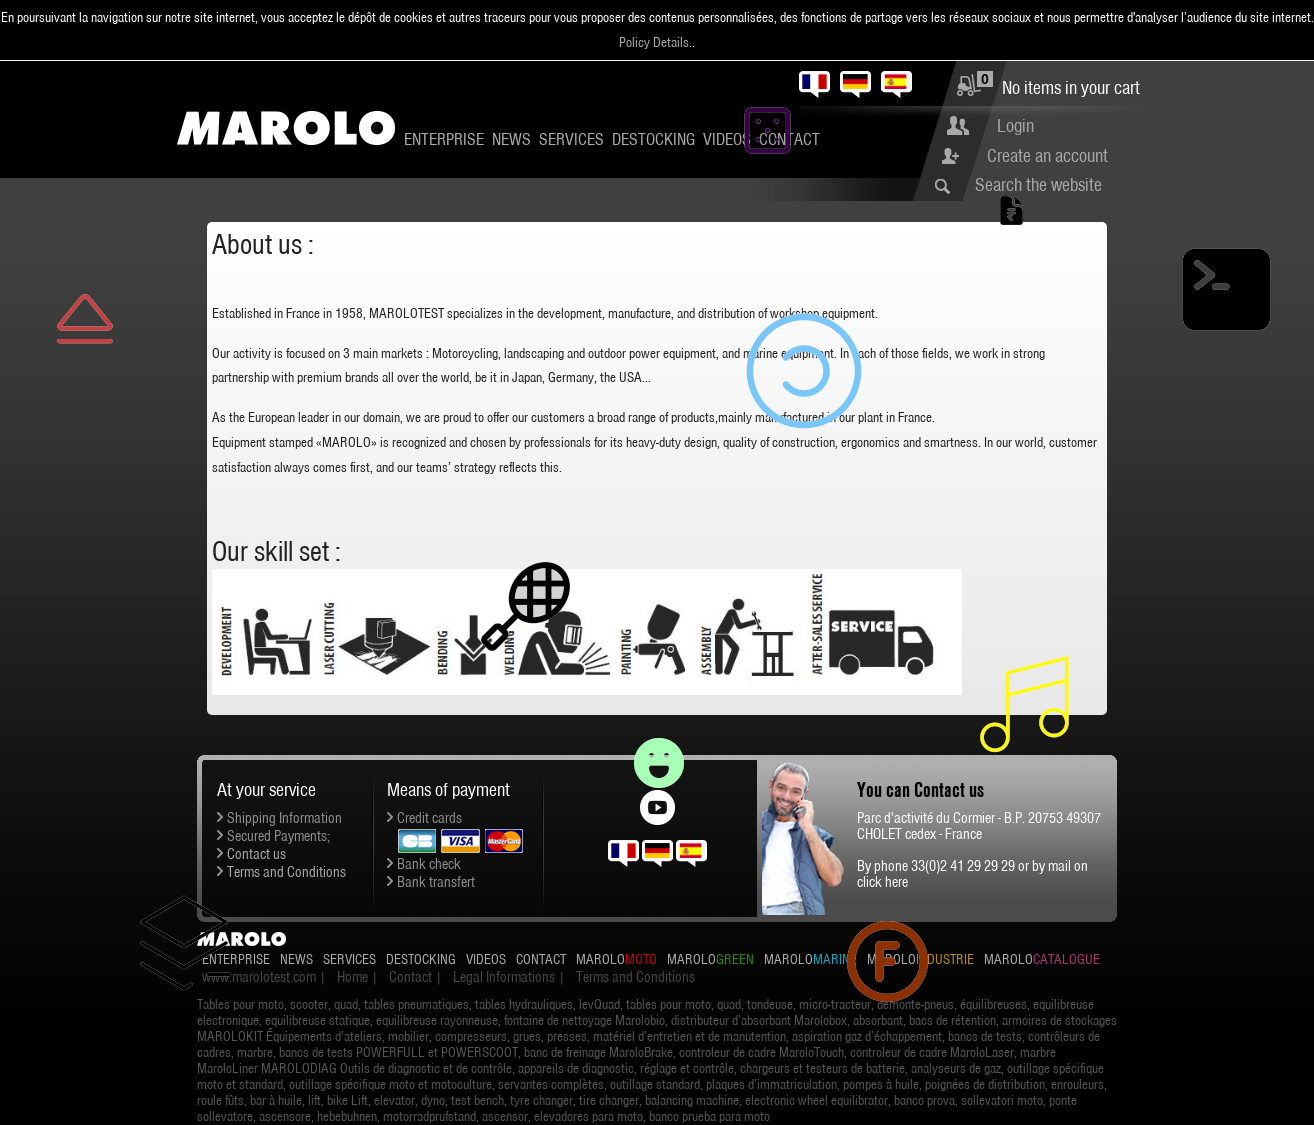 The height and width of the screenshot is (1125, 1314). What do you see at coordinates (804, 371) in the screenshot?
I see `indicates copyleft licensing on content` at bounding box center [804, 371].